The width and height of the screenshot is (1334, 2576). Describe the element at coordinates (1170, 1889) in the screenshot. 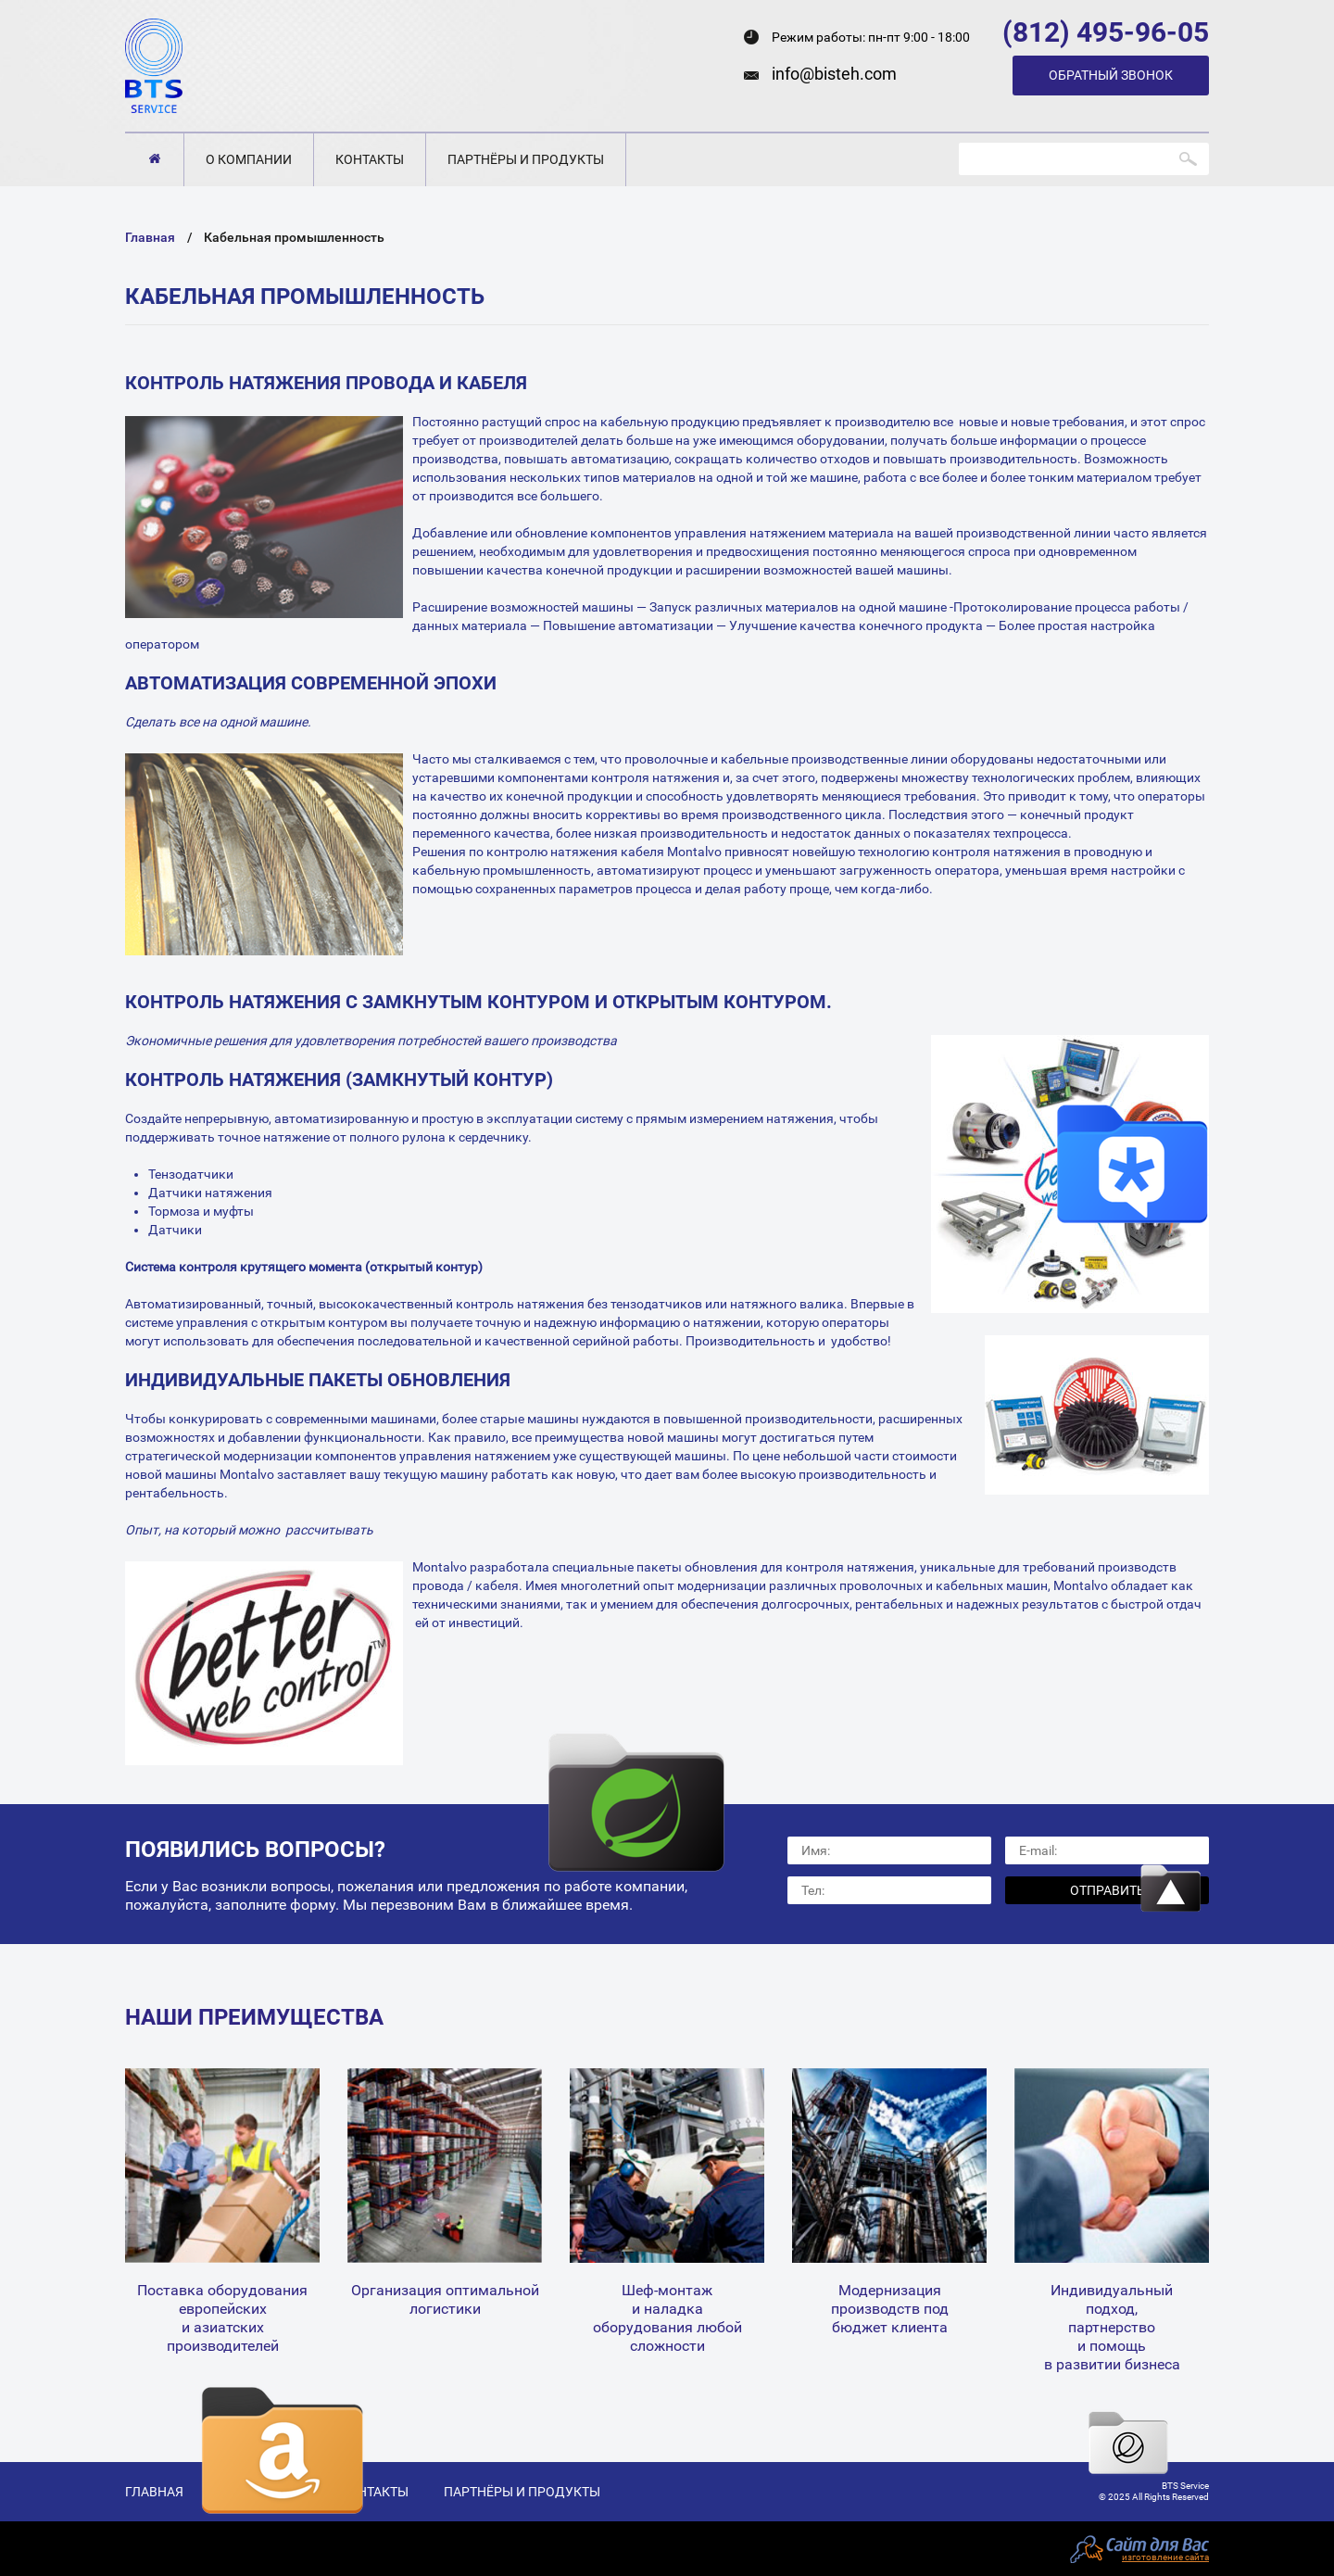

I see `open vercel project files` at that location.